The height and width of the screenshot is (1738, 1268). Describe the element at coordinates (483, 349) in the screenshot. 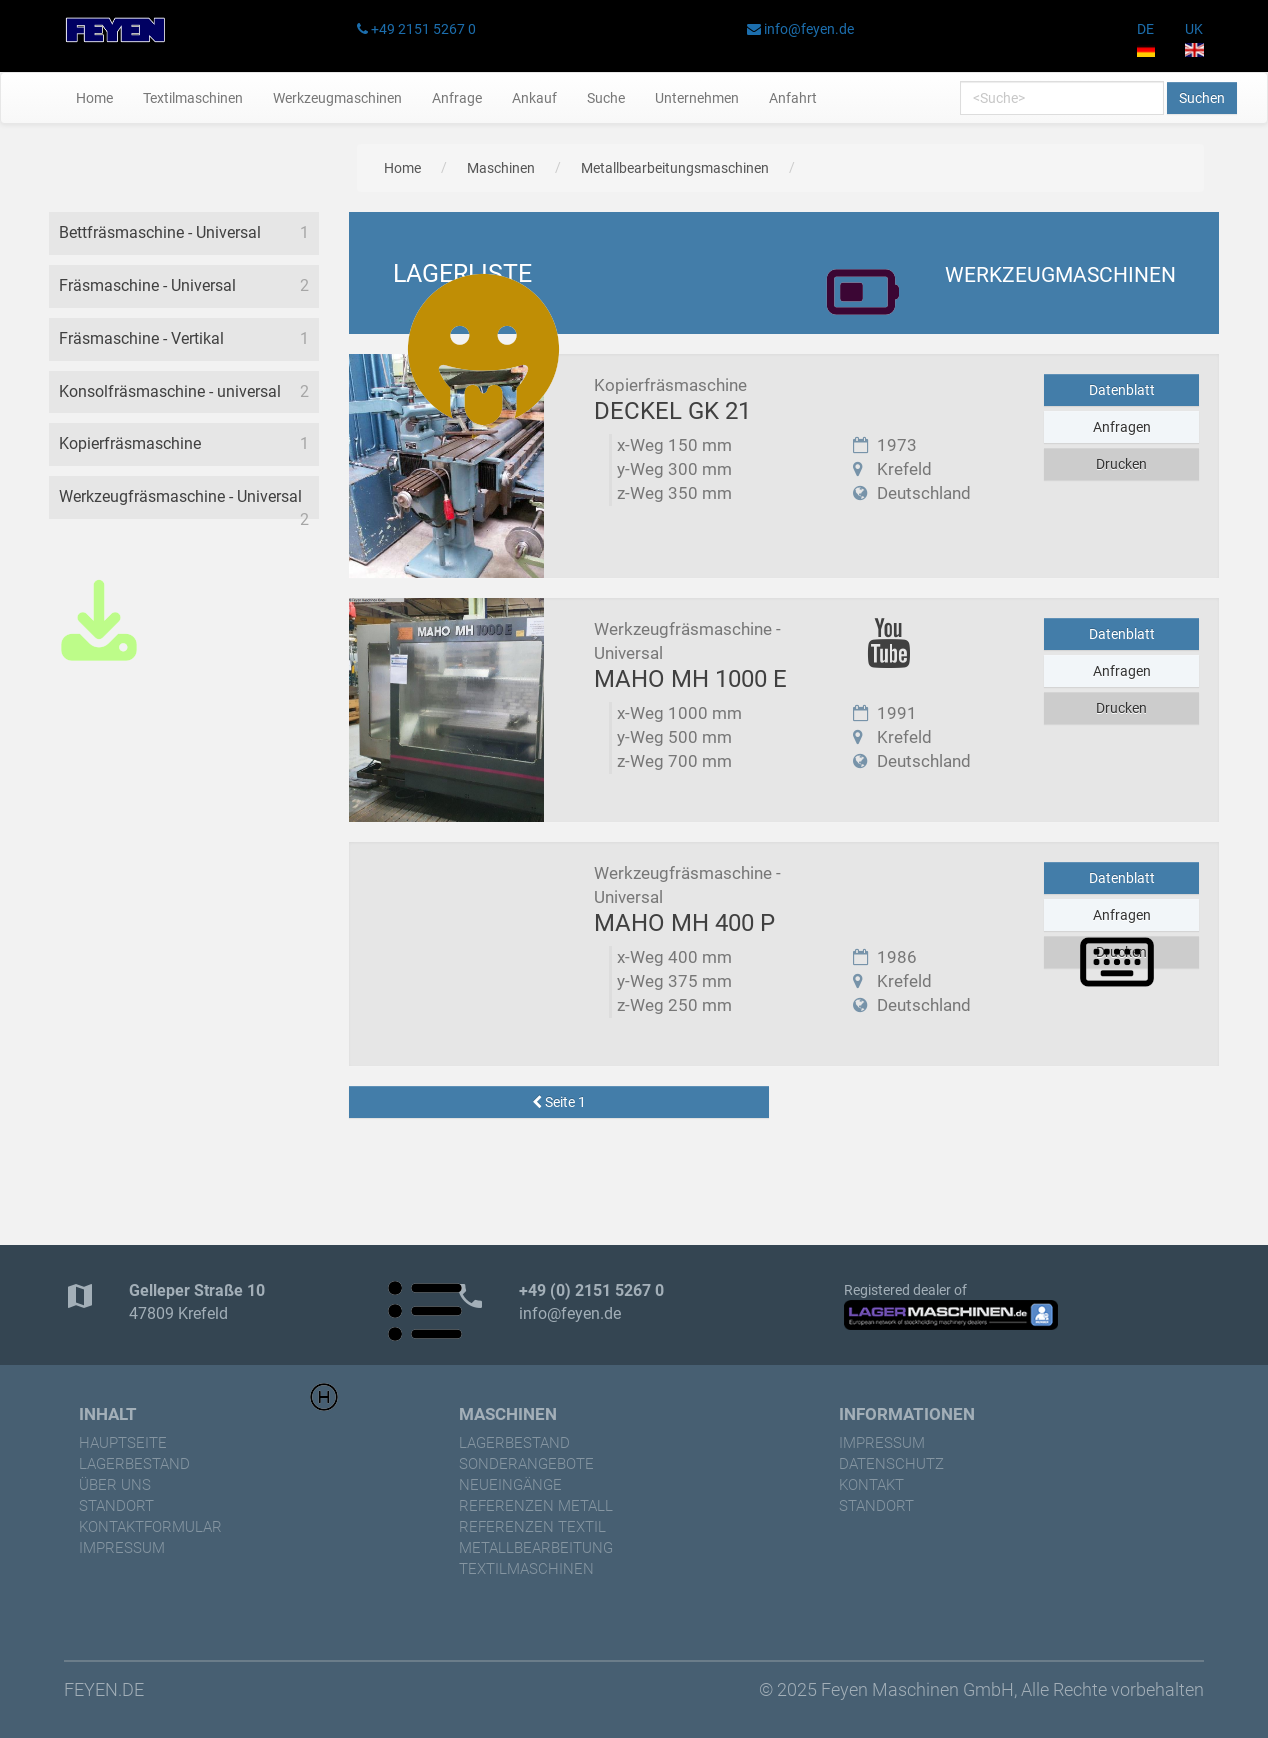

I see `react with a playful or silly emoji` at that location.